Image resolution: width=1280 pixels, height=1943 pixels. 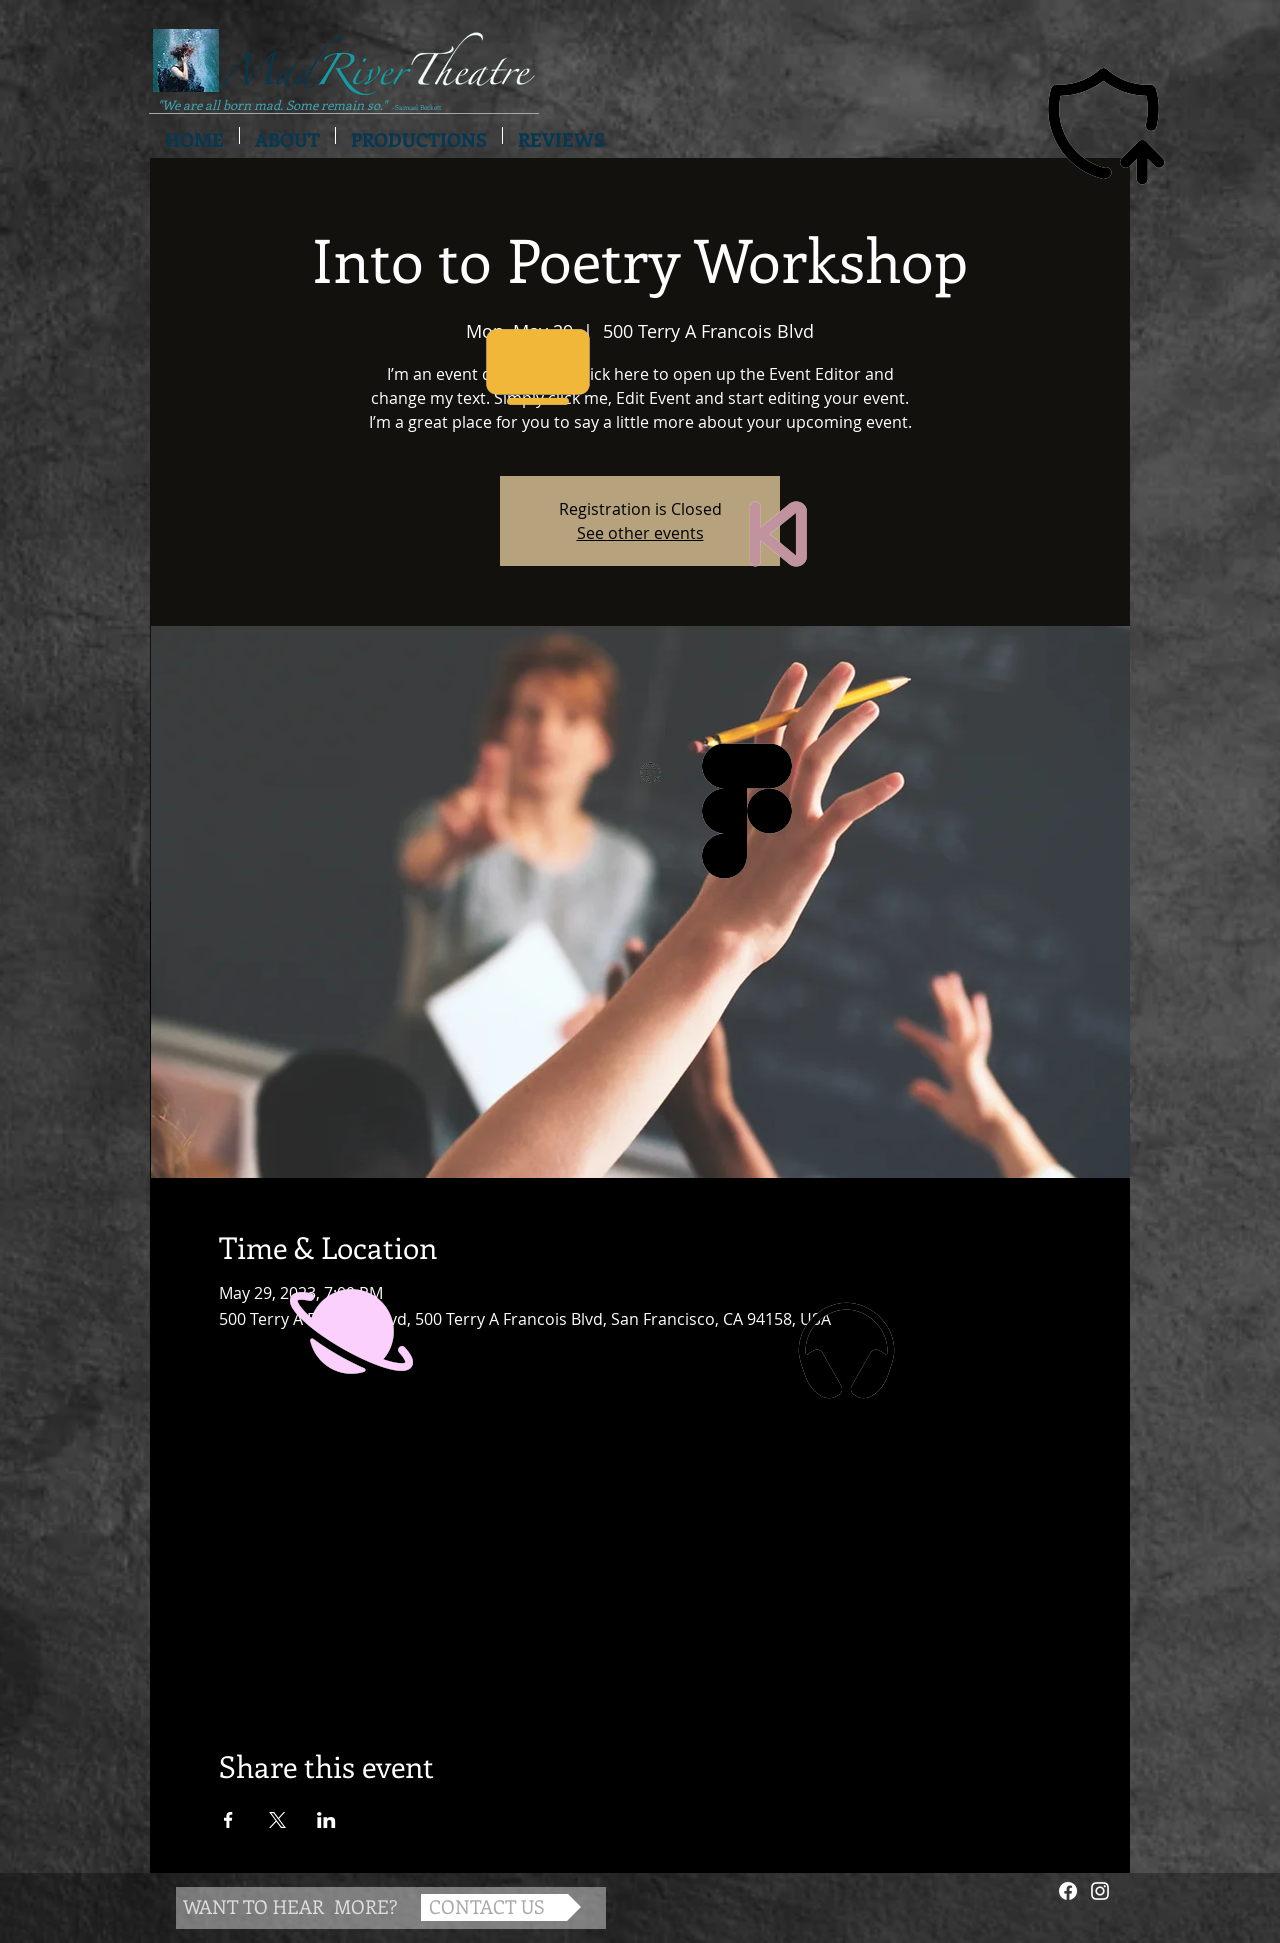 What do you see at coordinates (650, 772) in the screenshot?
I see `no internet connection` at bounding box center [650, 772].